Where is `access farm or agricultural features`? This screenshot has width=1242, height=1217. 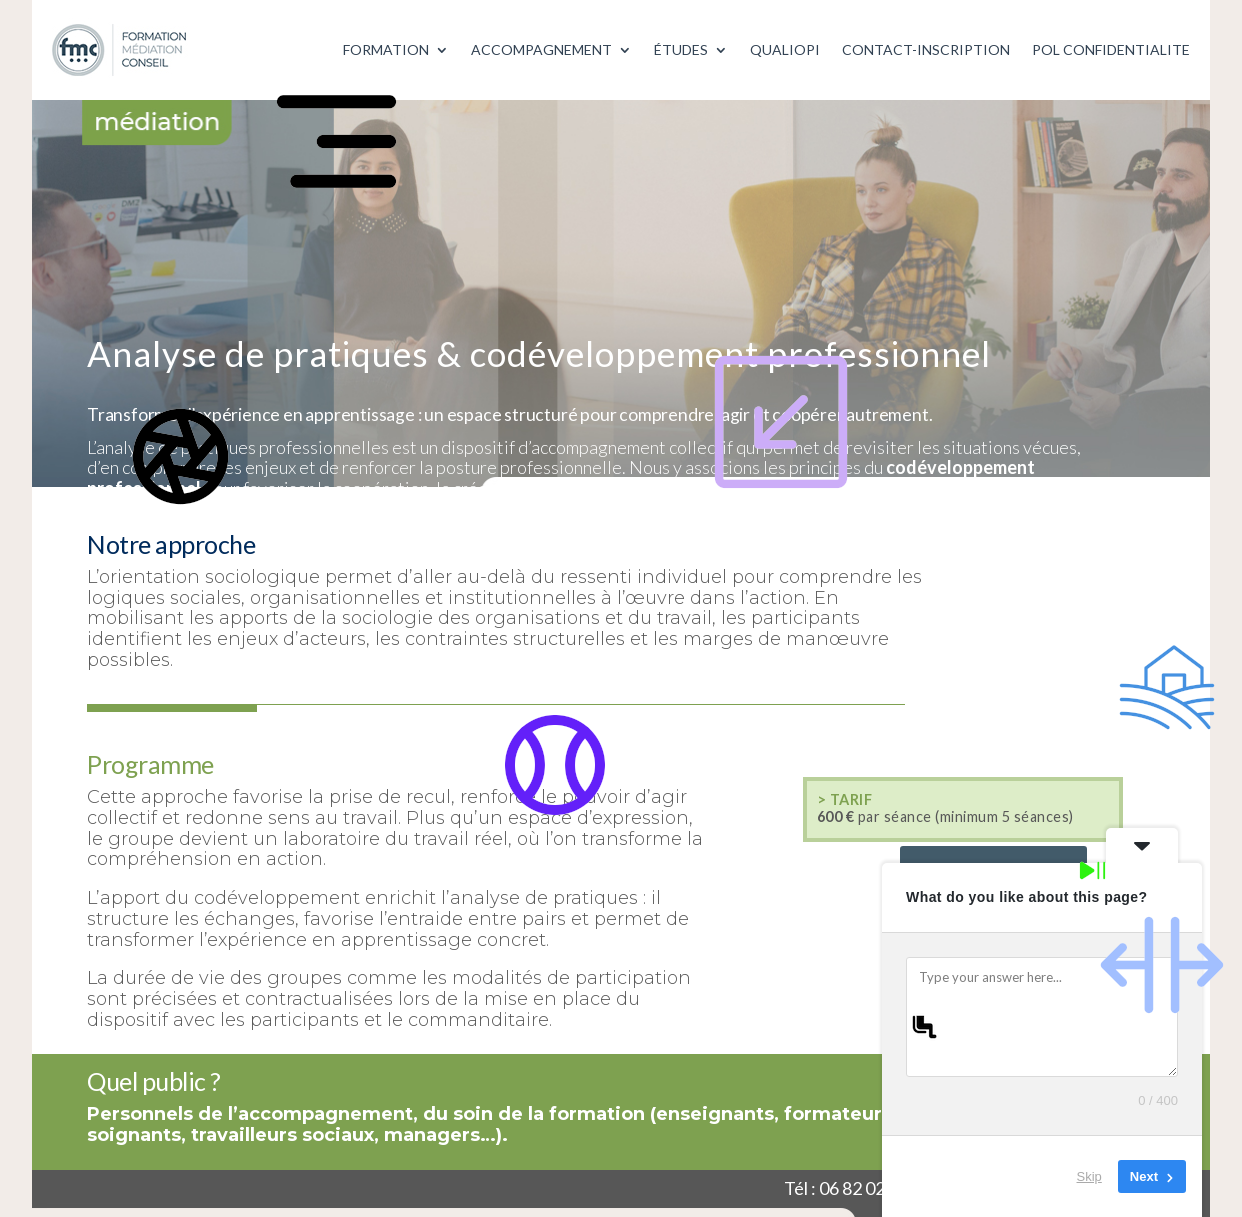
access farm or agricultural features is located at coordinates (1167, 689).